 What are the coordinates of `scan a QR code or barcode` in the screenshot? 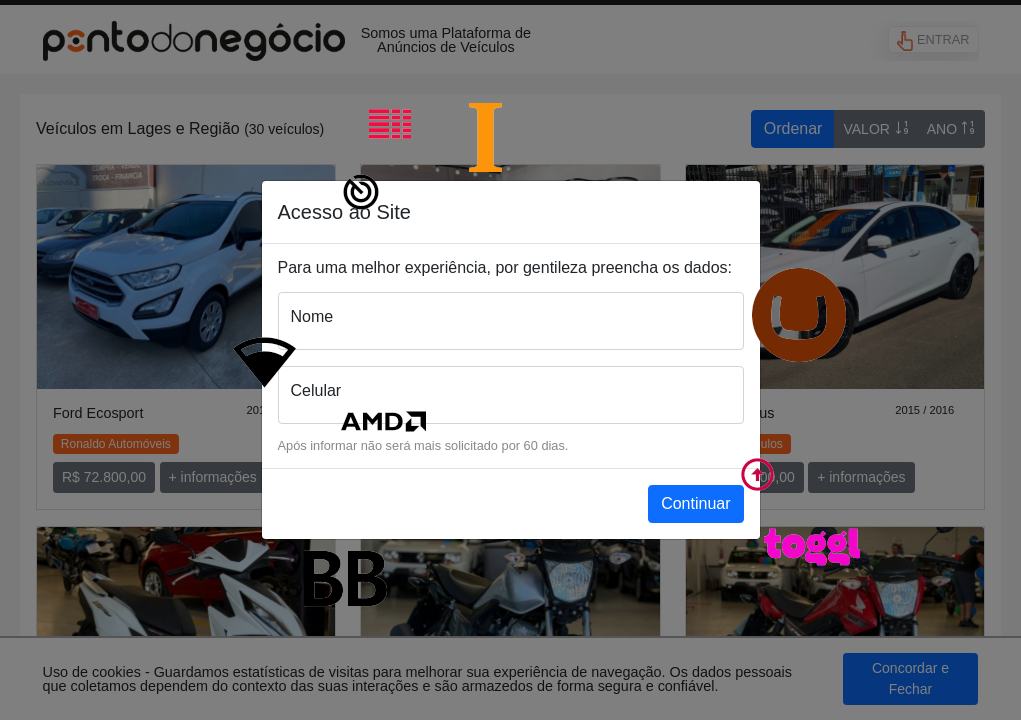 It's located at (361, 192).